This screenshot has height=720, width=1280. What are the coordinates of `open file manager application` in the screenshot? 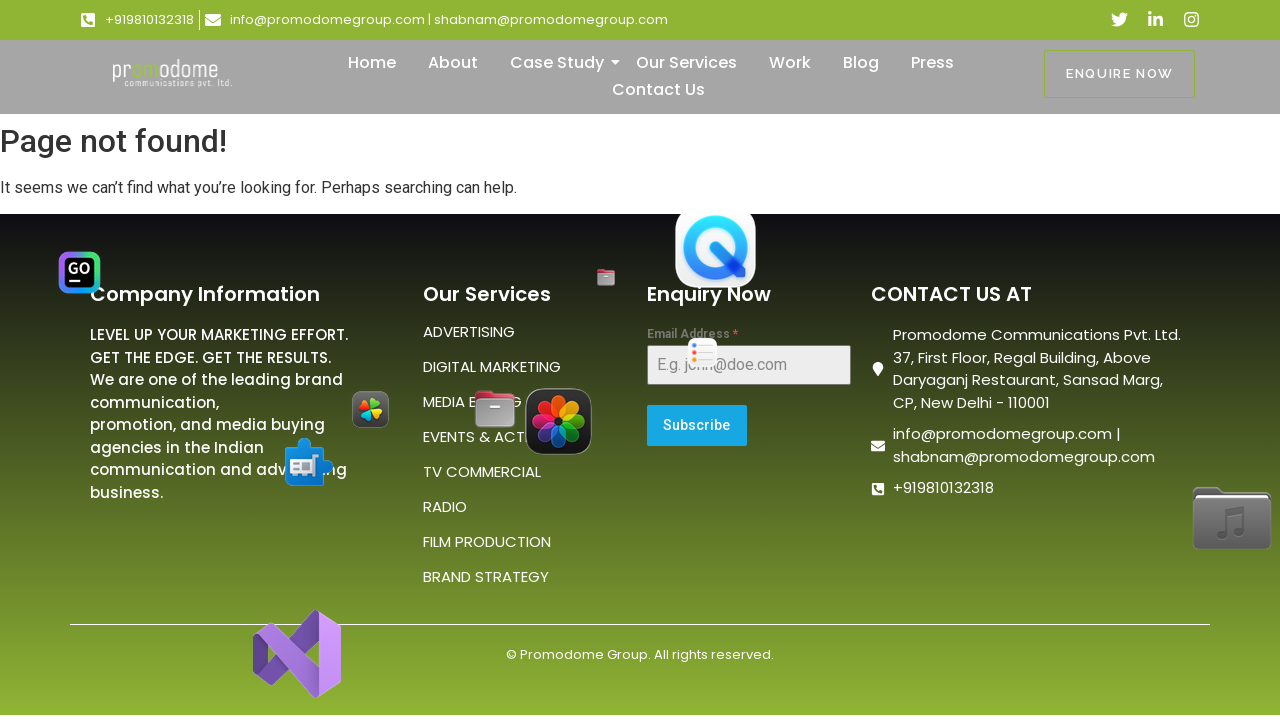 It's located at (606, 277).